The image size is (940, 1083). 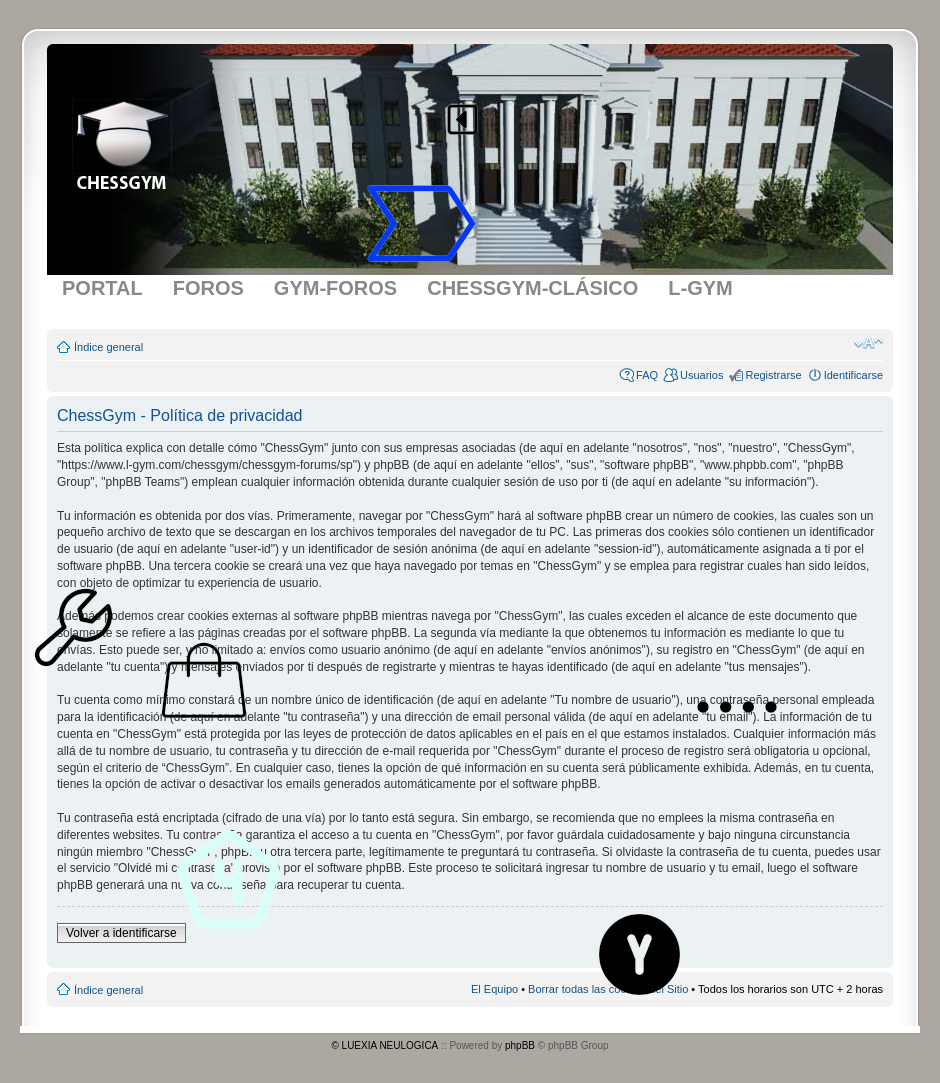 I want to click on apply a label or tag to an item, so click(x=417, y=223).